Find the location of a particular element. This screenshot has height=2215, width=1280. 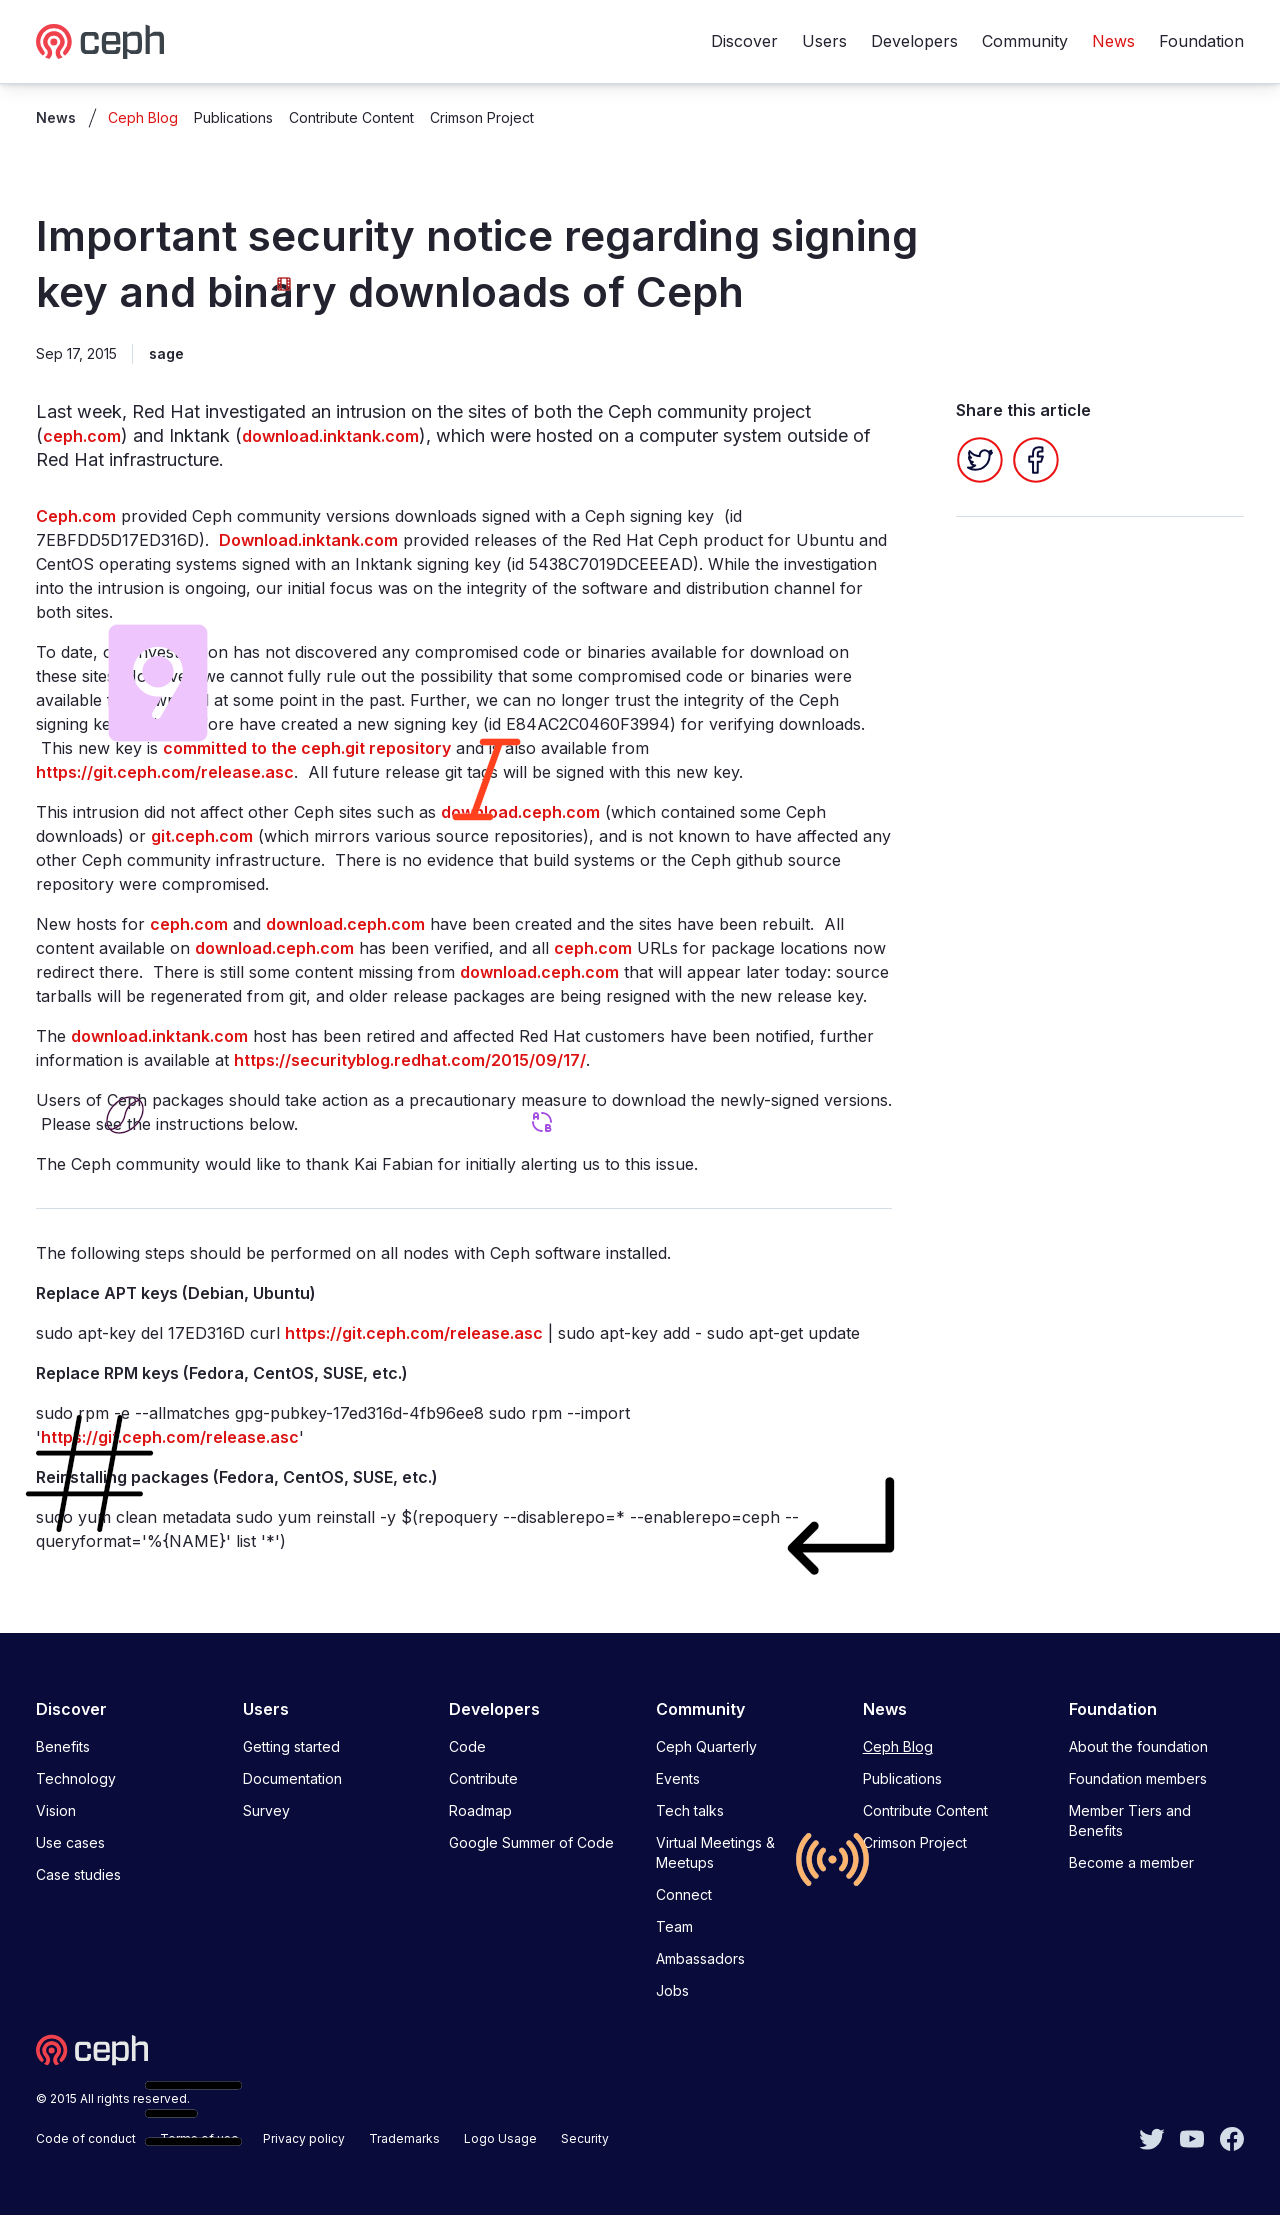

open navigation menu is located at coordinates (193, 2113).